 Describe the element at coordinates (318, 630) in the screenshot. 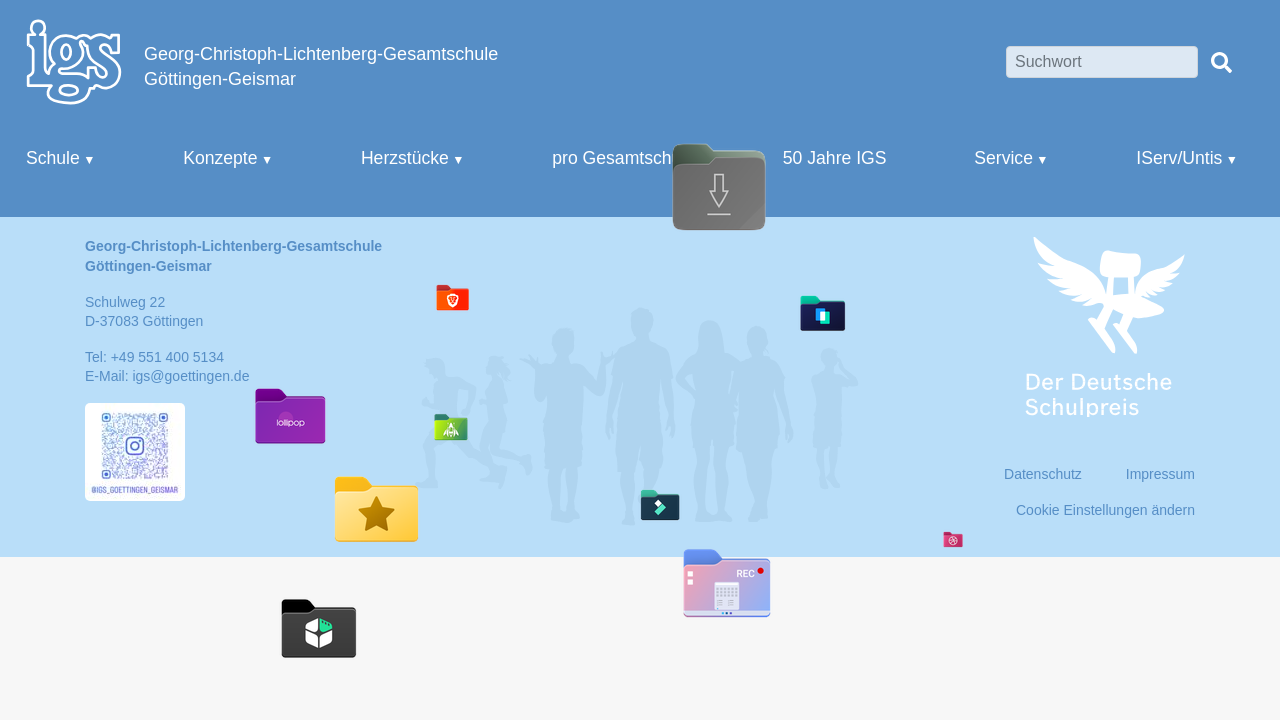

I see `open wondershare filmstock assets folder` at that location.